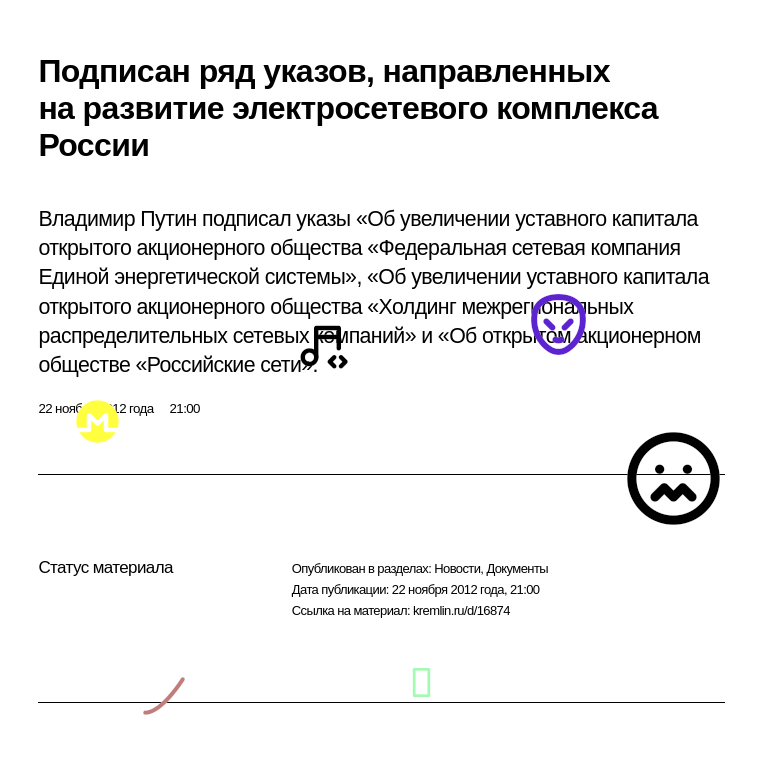  What do you see at coordinates (673, 478) in the screenshot?
I see `indicates user is feeling anxious or nervous` at bounding box center [673, 478].